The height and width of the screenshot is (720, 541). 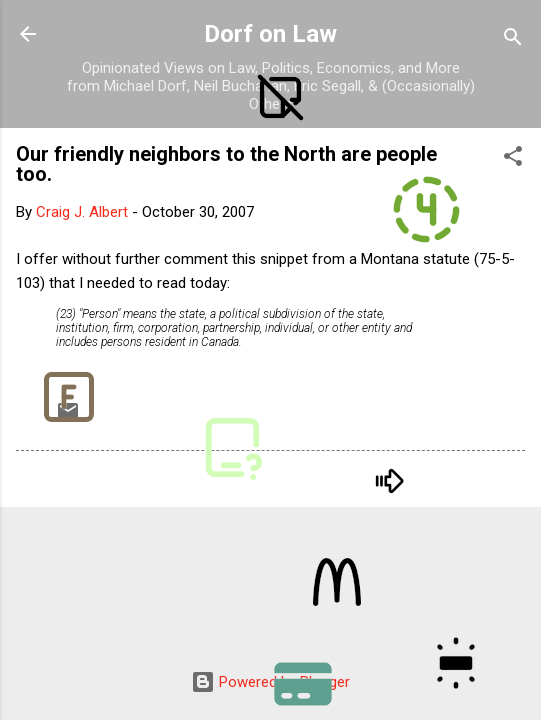 I want to click on notes feature is disabled or unavailable, so click(x=280, y=97).